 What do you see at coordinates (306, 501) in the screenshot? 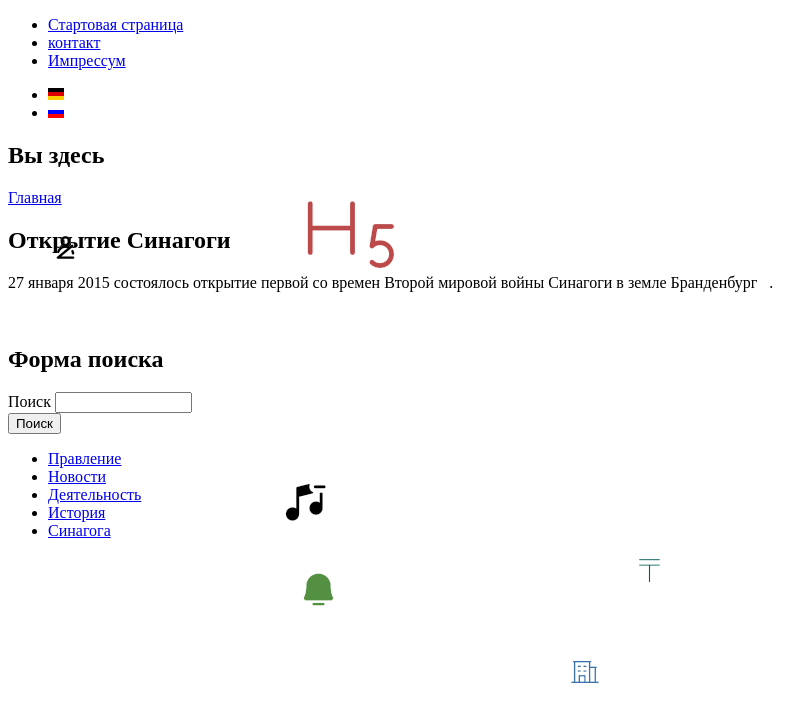
I see `remove a song from playlist` at bounding box center [306, 501].